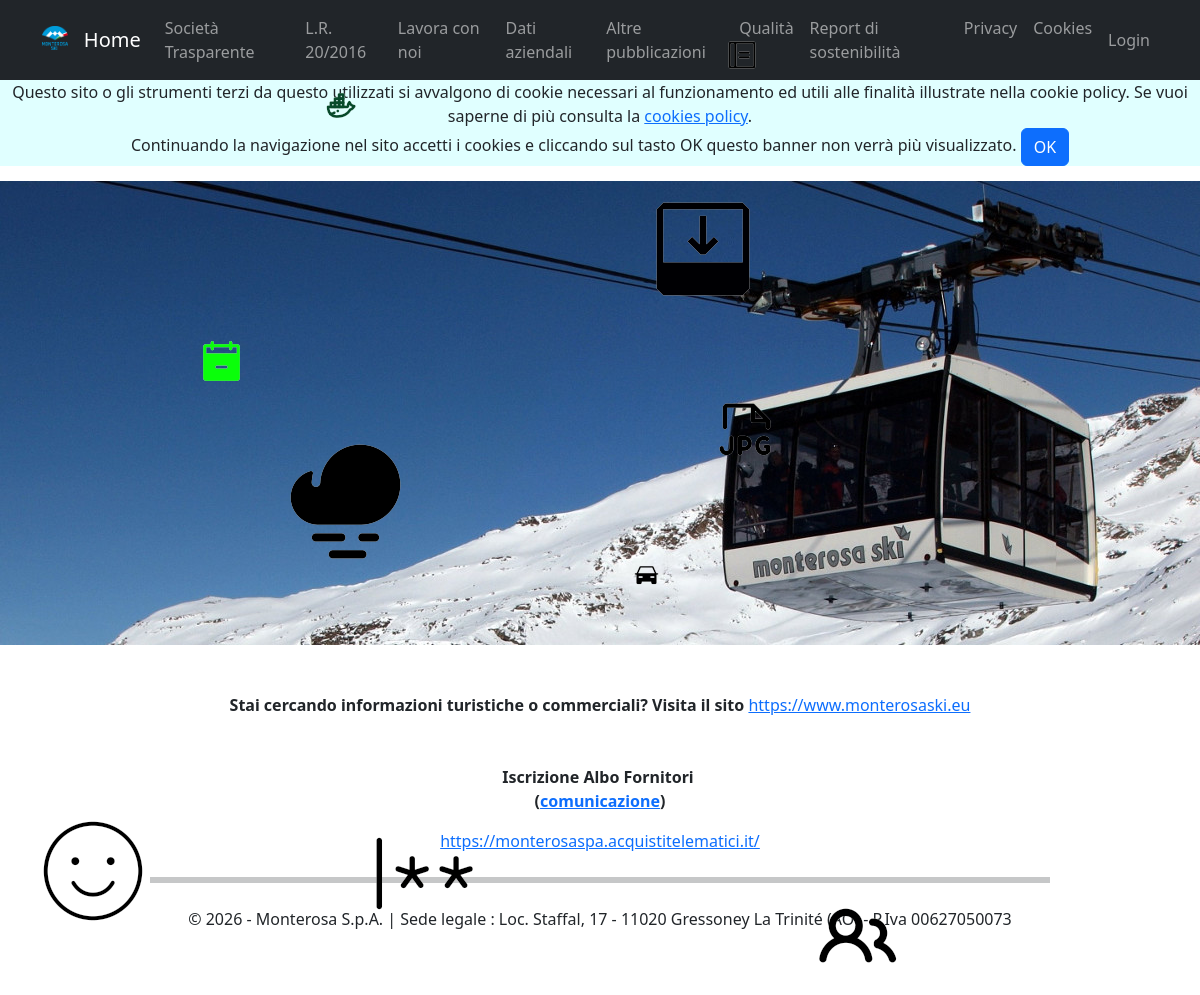 Image resolution: width=1200 pixels, height=995 pixels. I want to click on remove an event from your calendar, so click(221, 362).